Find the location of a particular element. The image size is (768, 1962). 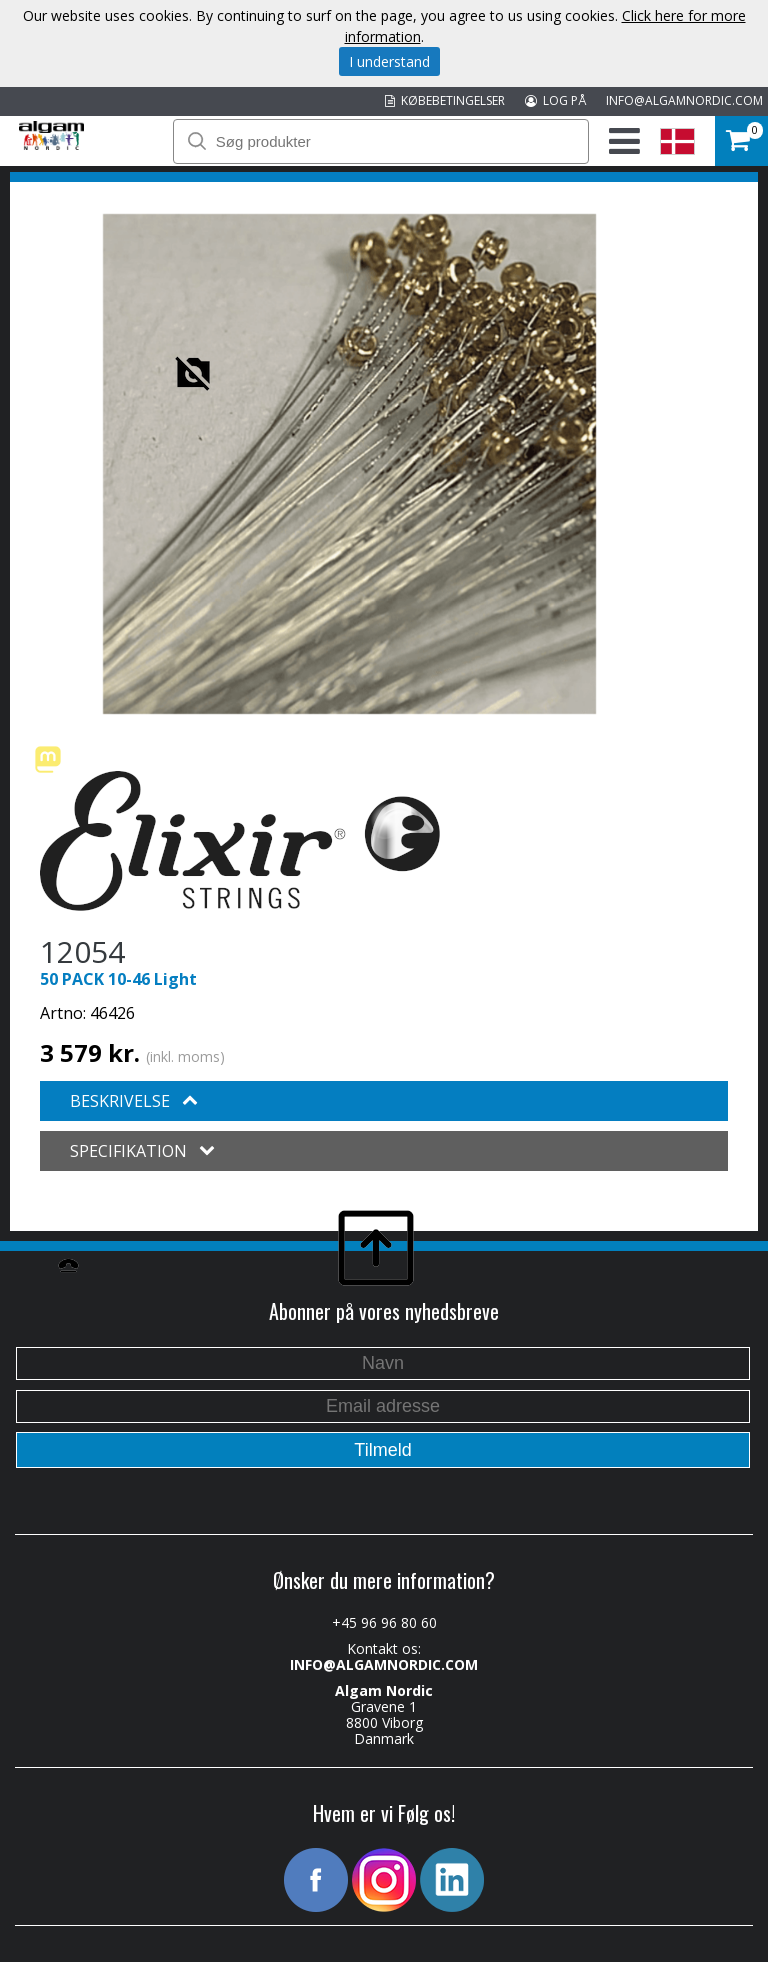

open mastodon app is located at coordinates (48, 759).